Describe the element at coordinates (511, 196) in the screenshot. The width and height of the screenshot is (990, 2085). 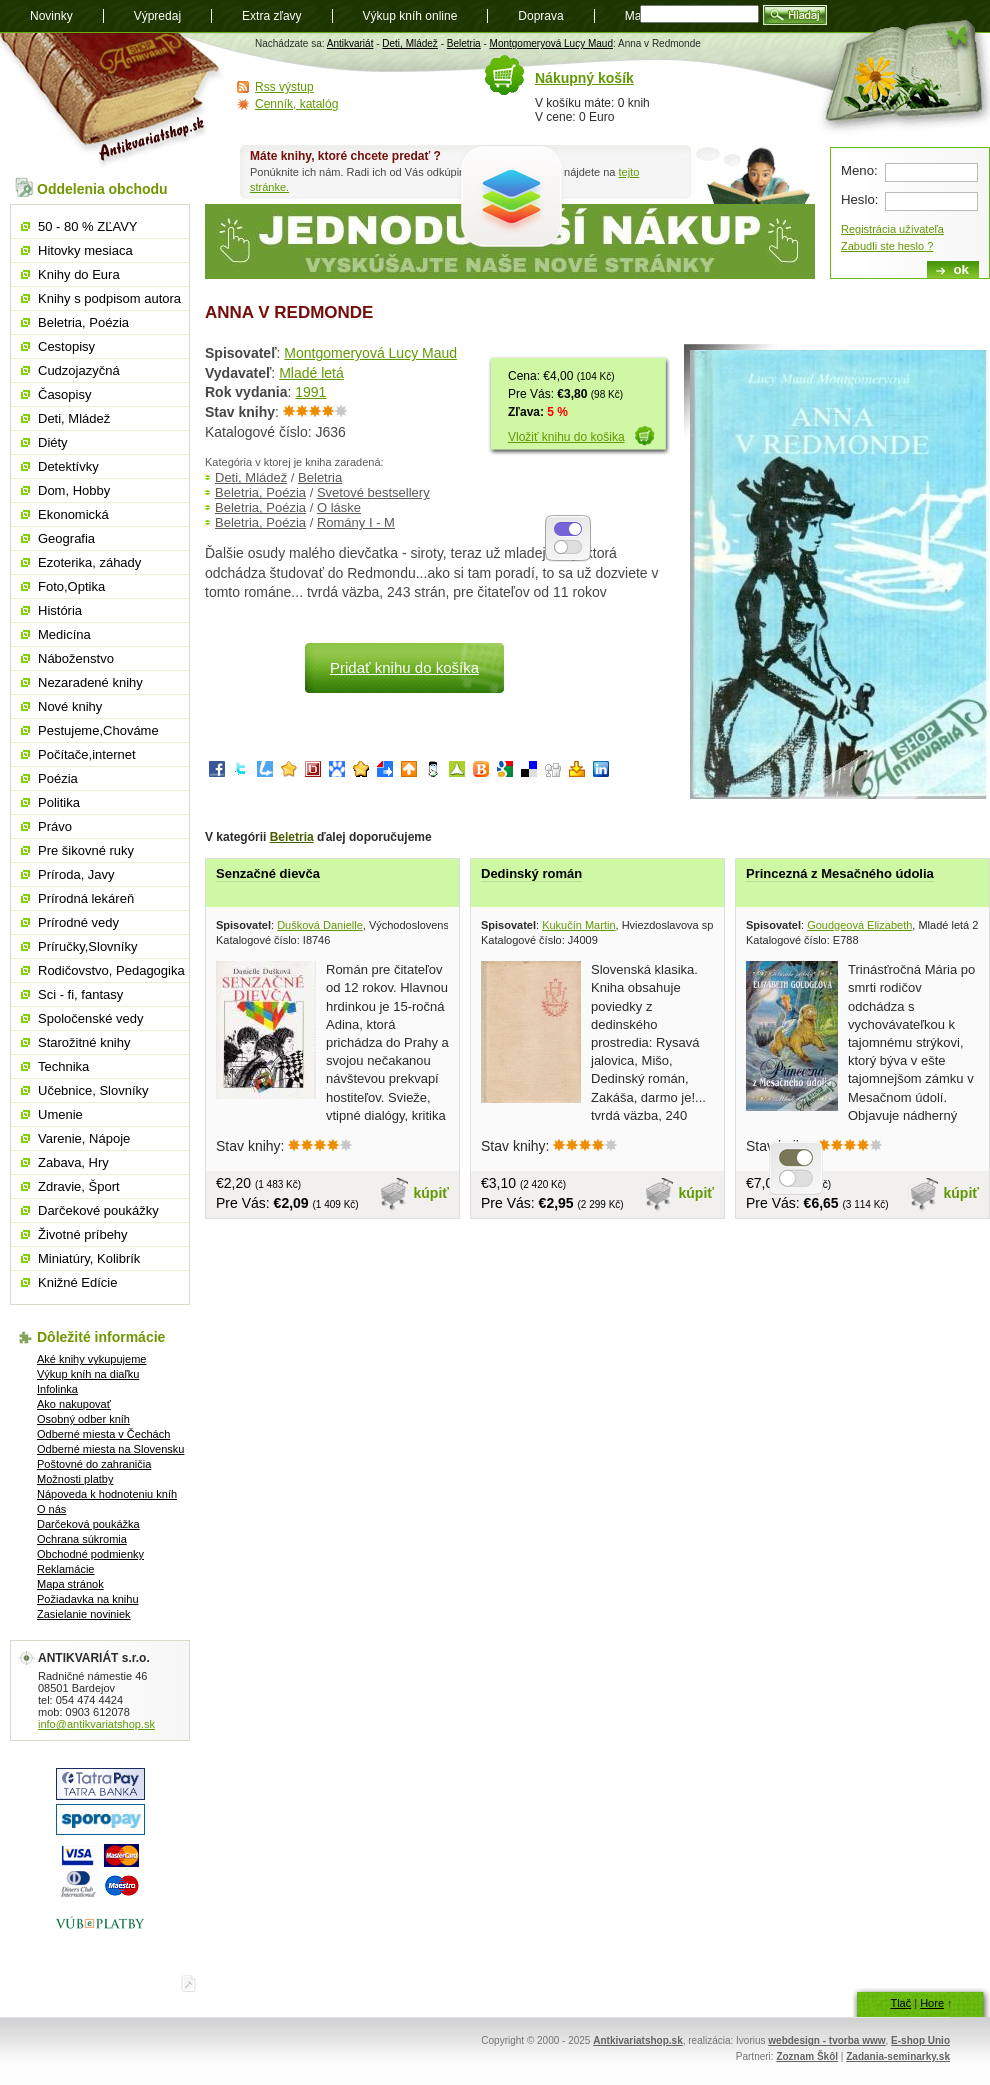
I see `open onlyoffice document suite` at that location.